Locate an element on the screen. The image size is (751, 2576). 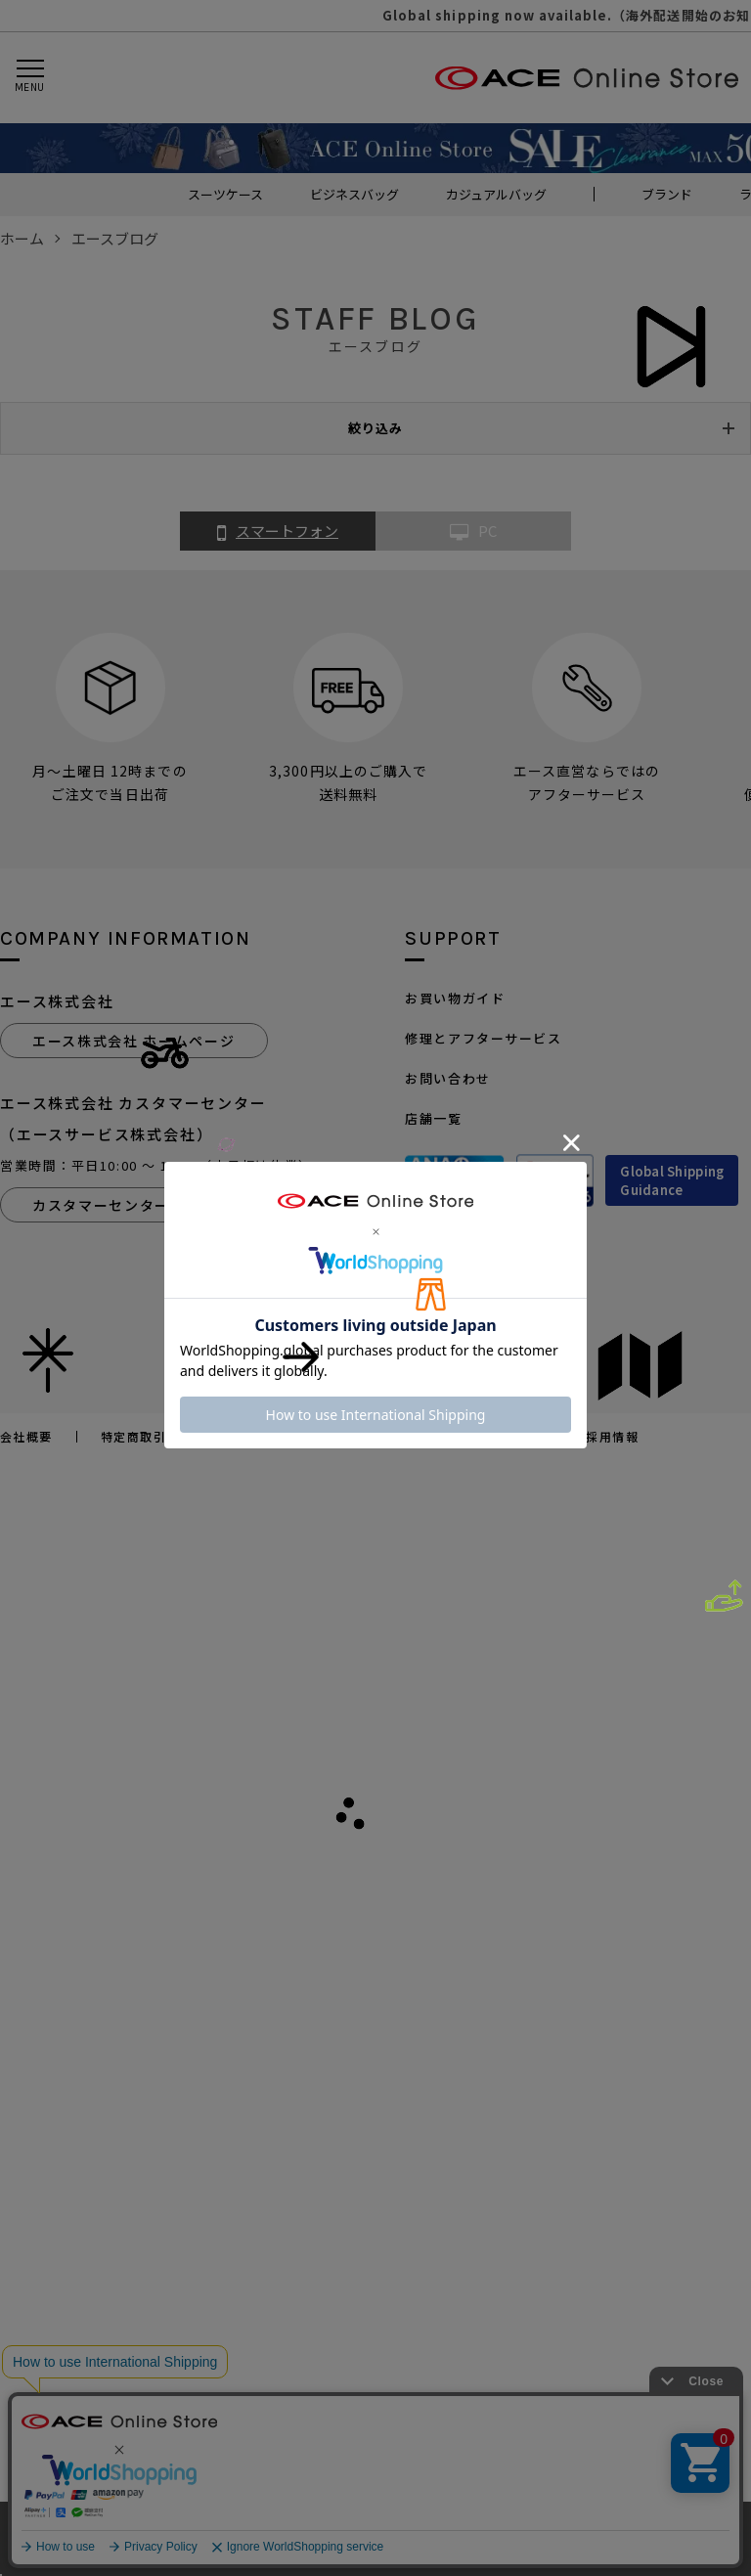
view data as a scatter plot chart is located at coordinates (350, 1813).